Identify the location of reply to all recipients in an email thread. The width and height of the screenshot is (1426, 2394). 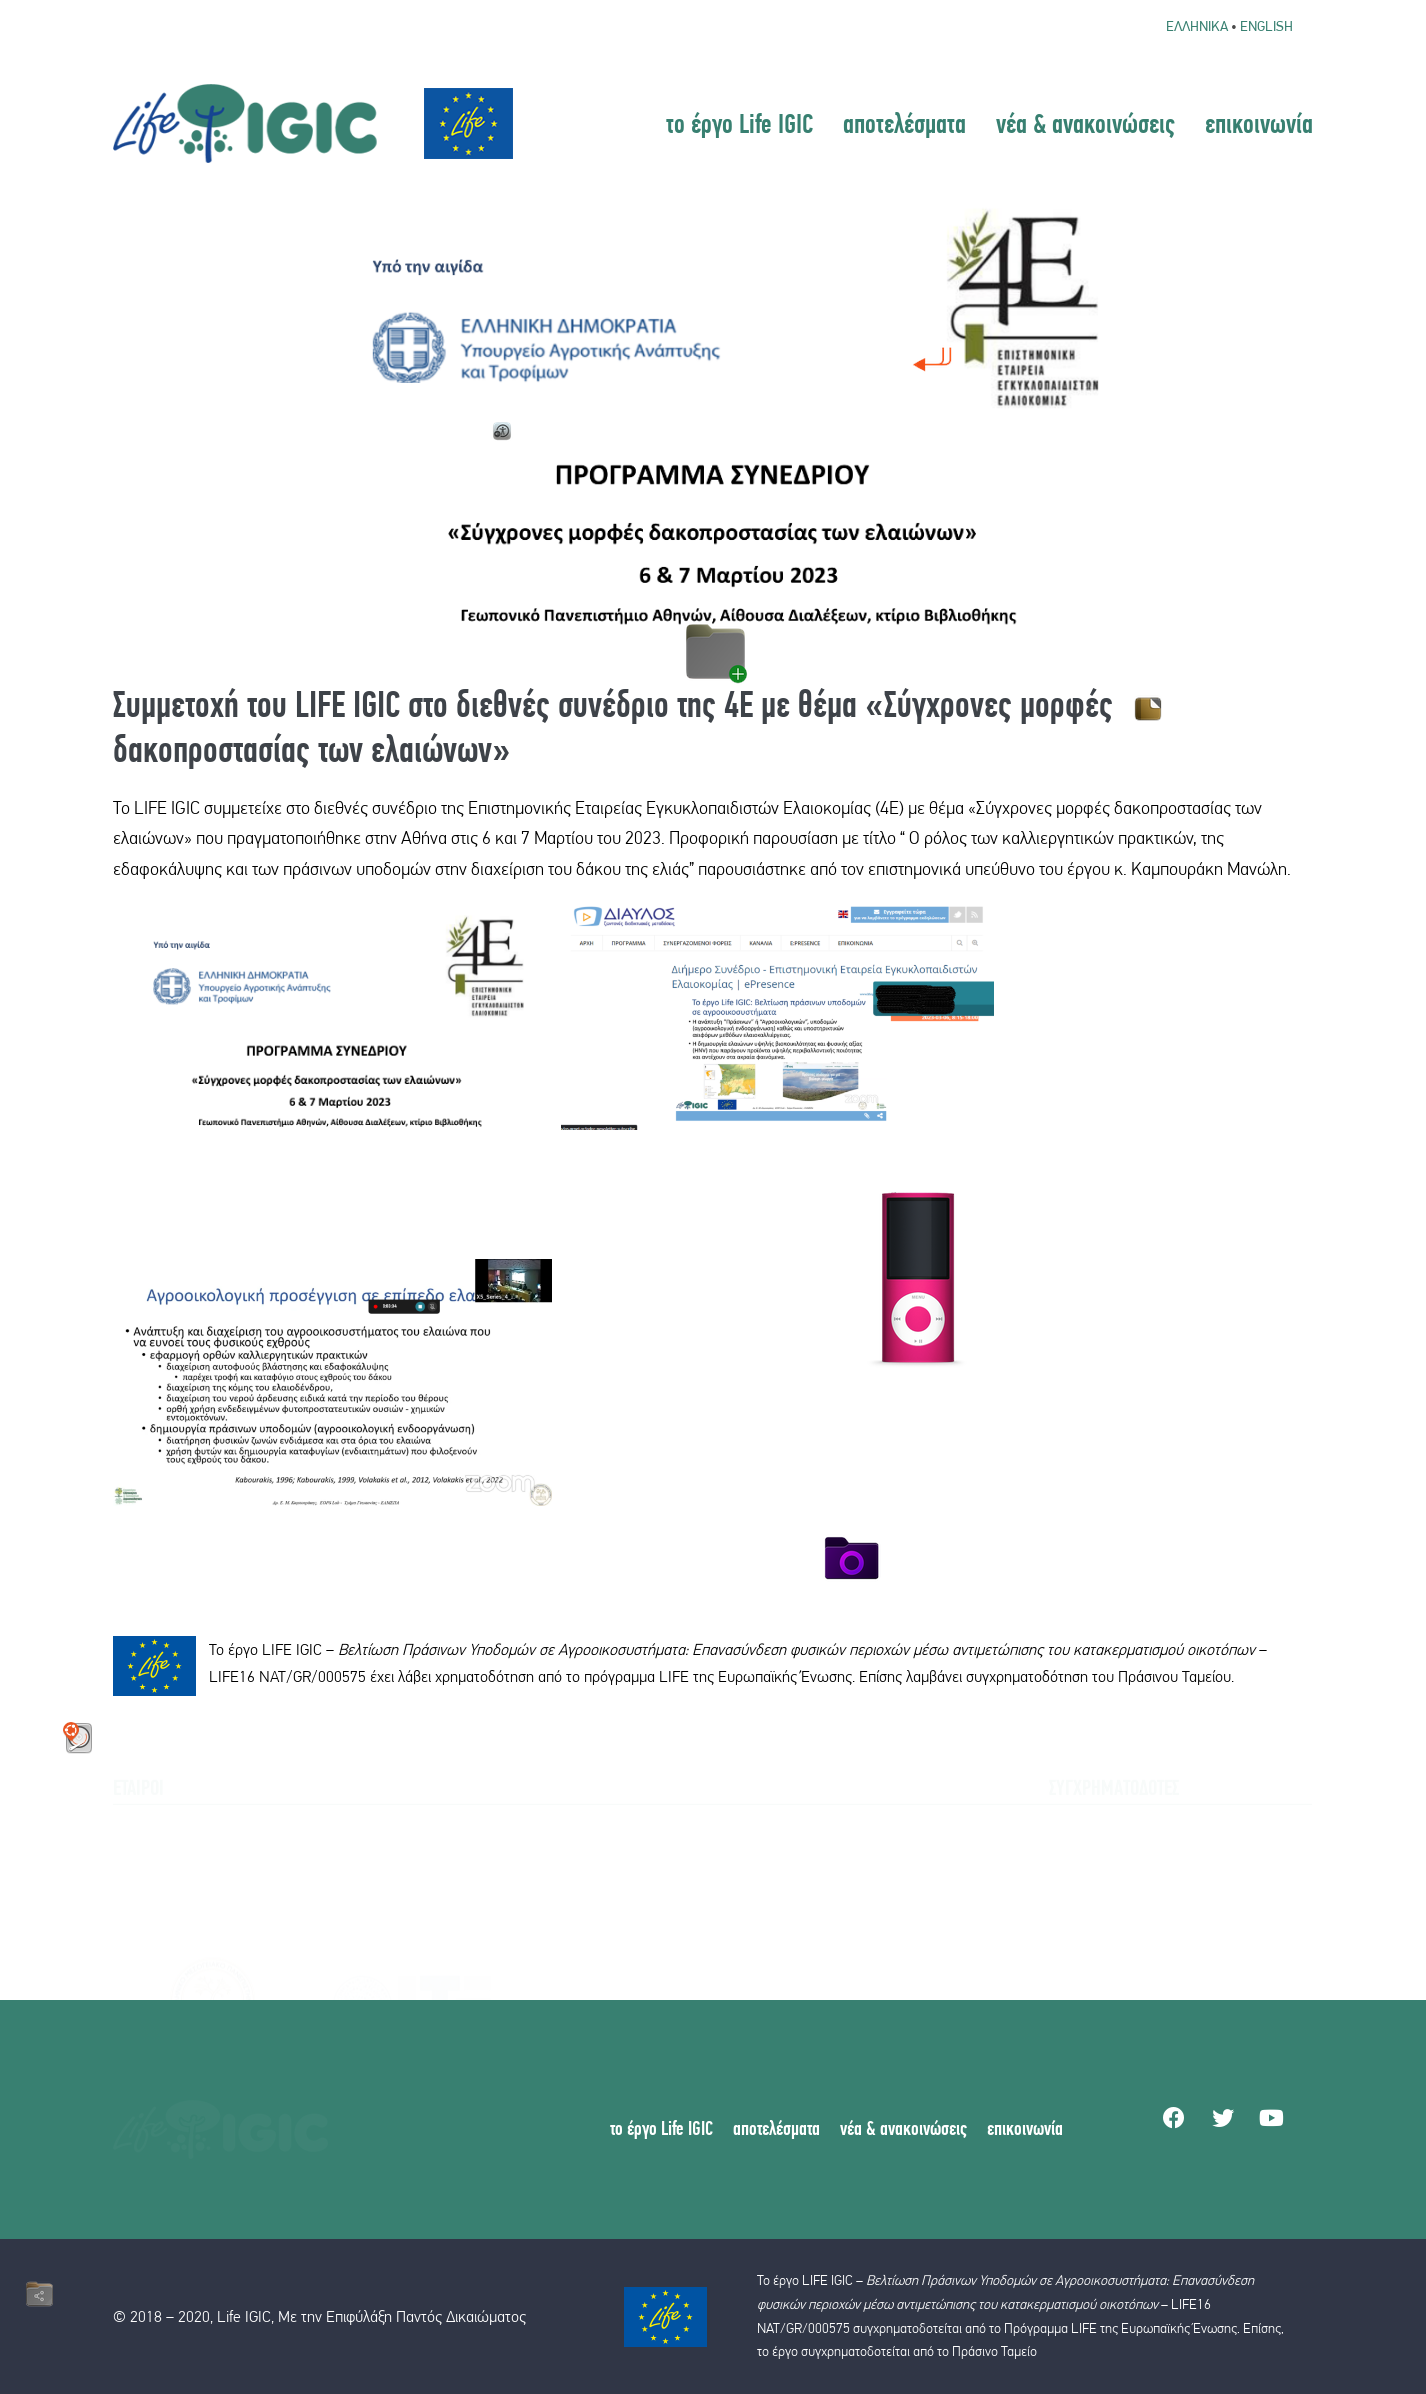
(931, 356).